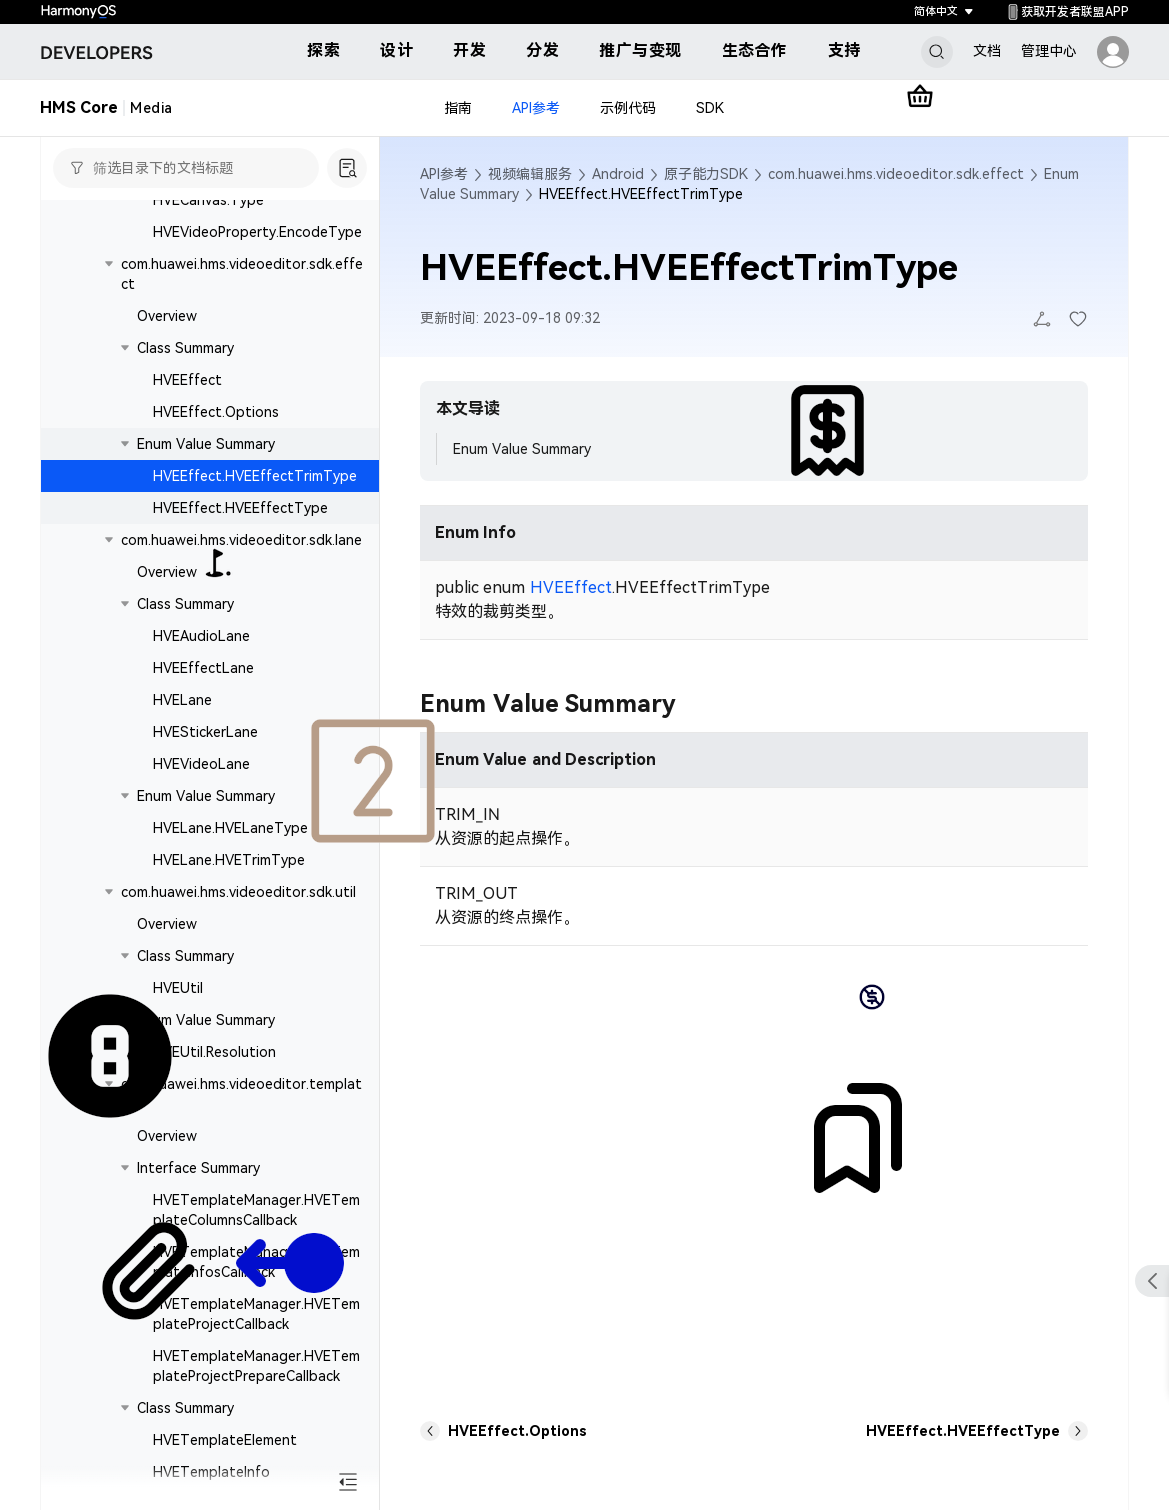  What do you see at coordinates (217, 562) in the screenshot?
I see `view nearby golf courses` at bounding box center [217, 562].